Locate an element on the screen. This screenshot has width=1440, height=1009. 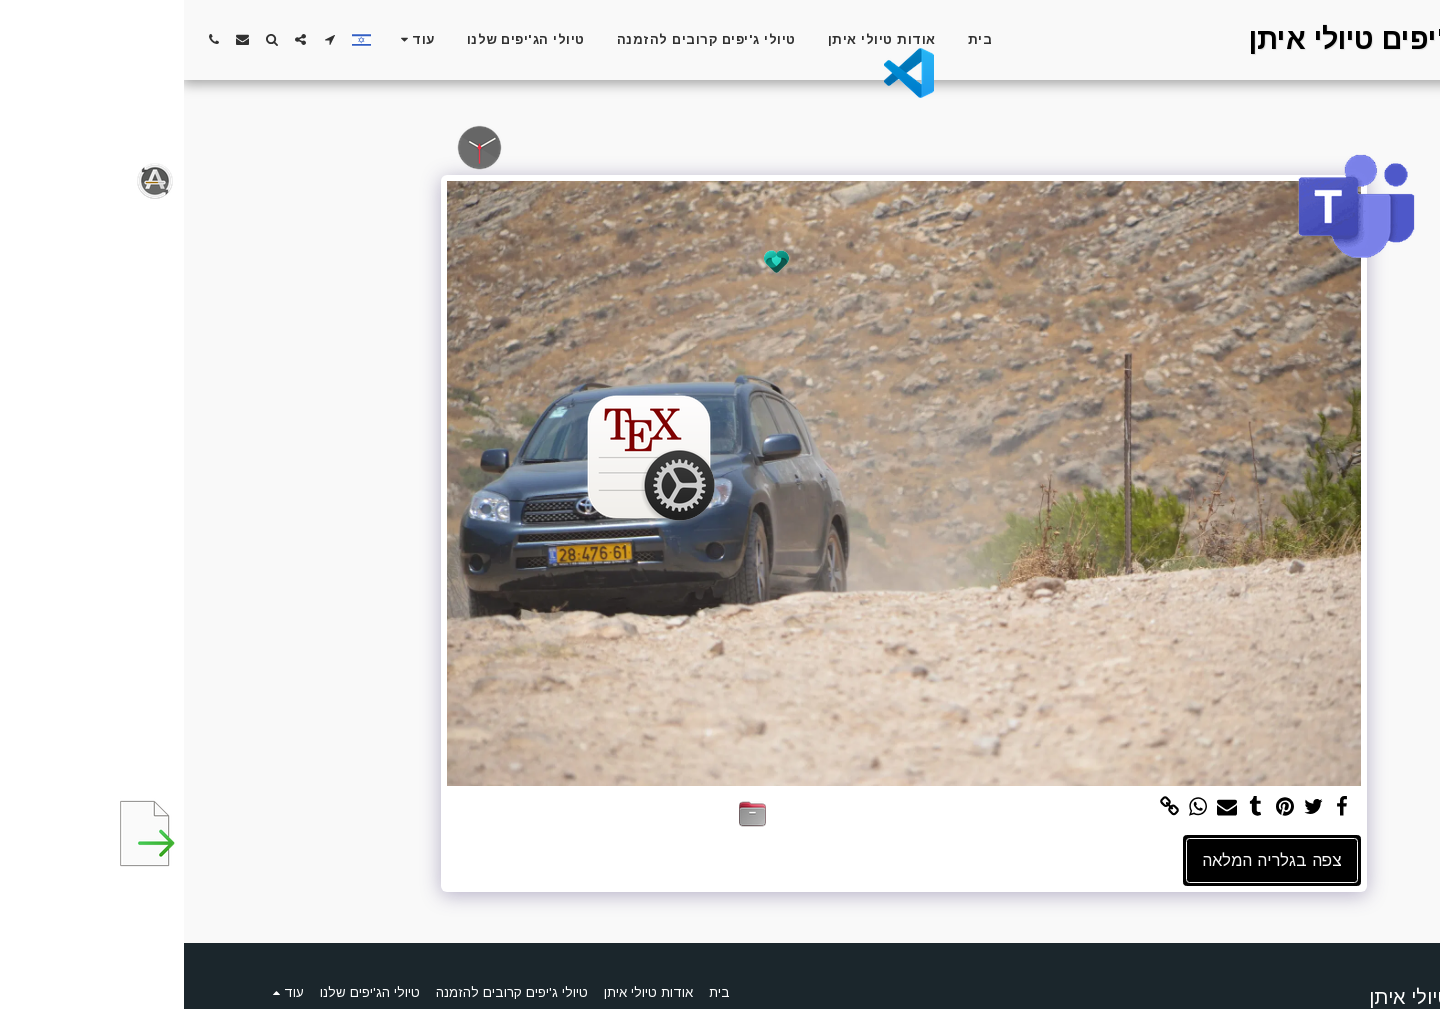
move file to another location is located at coordinates (144, 833).